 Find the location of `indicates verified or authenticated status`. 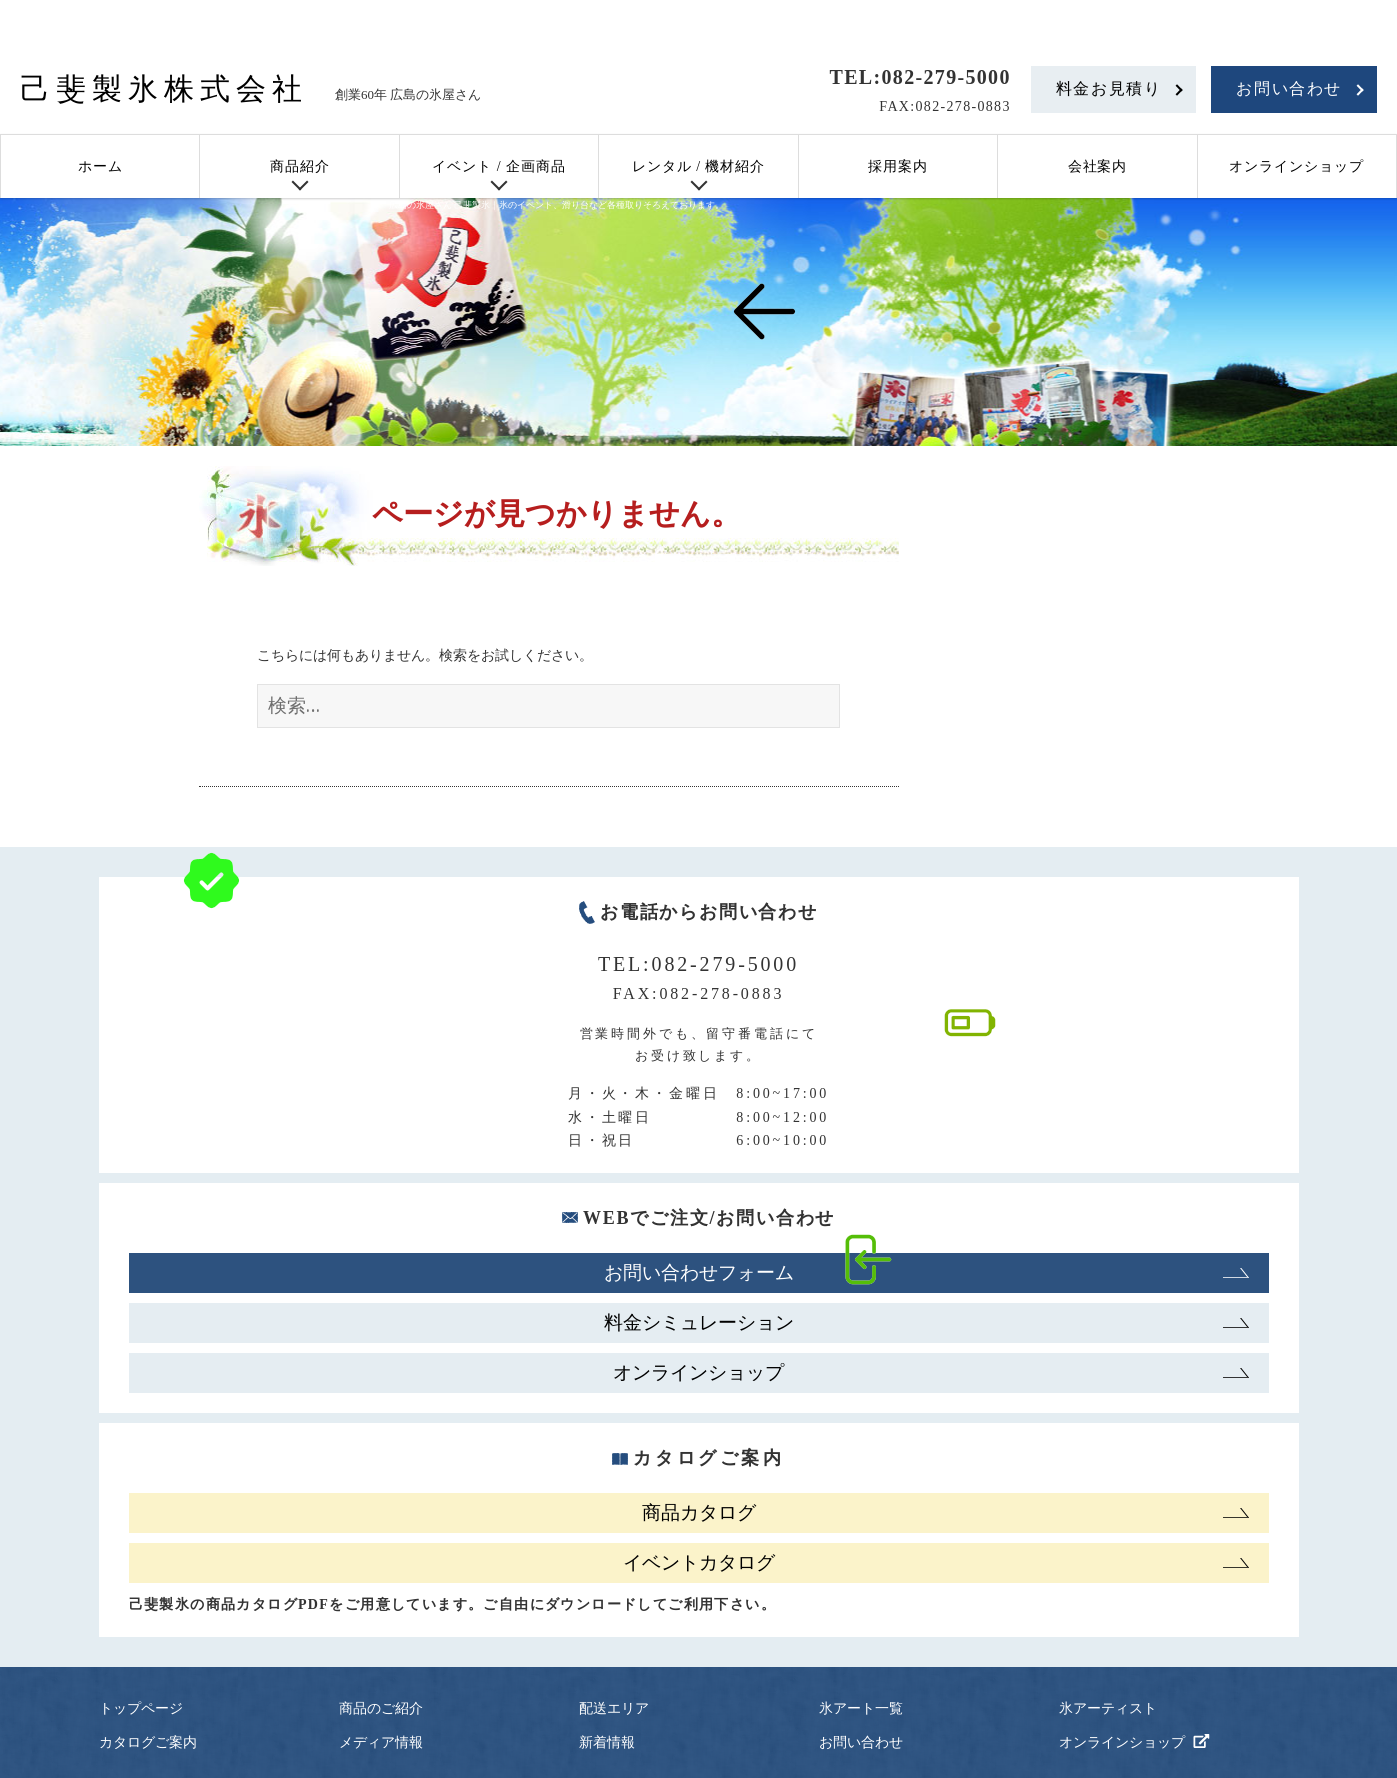

indicates verified or authenticated status is located at coordinates (211, 880).